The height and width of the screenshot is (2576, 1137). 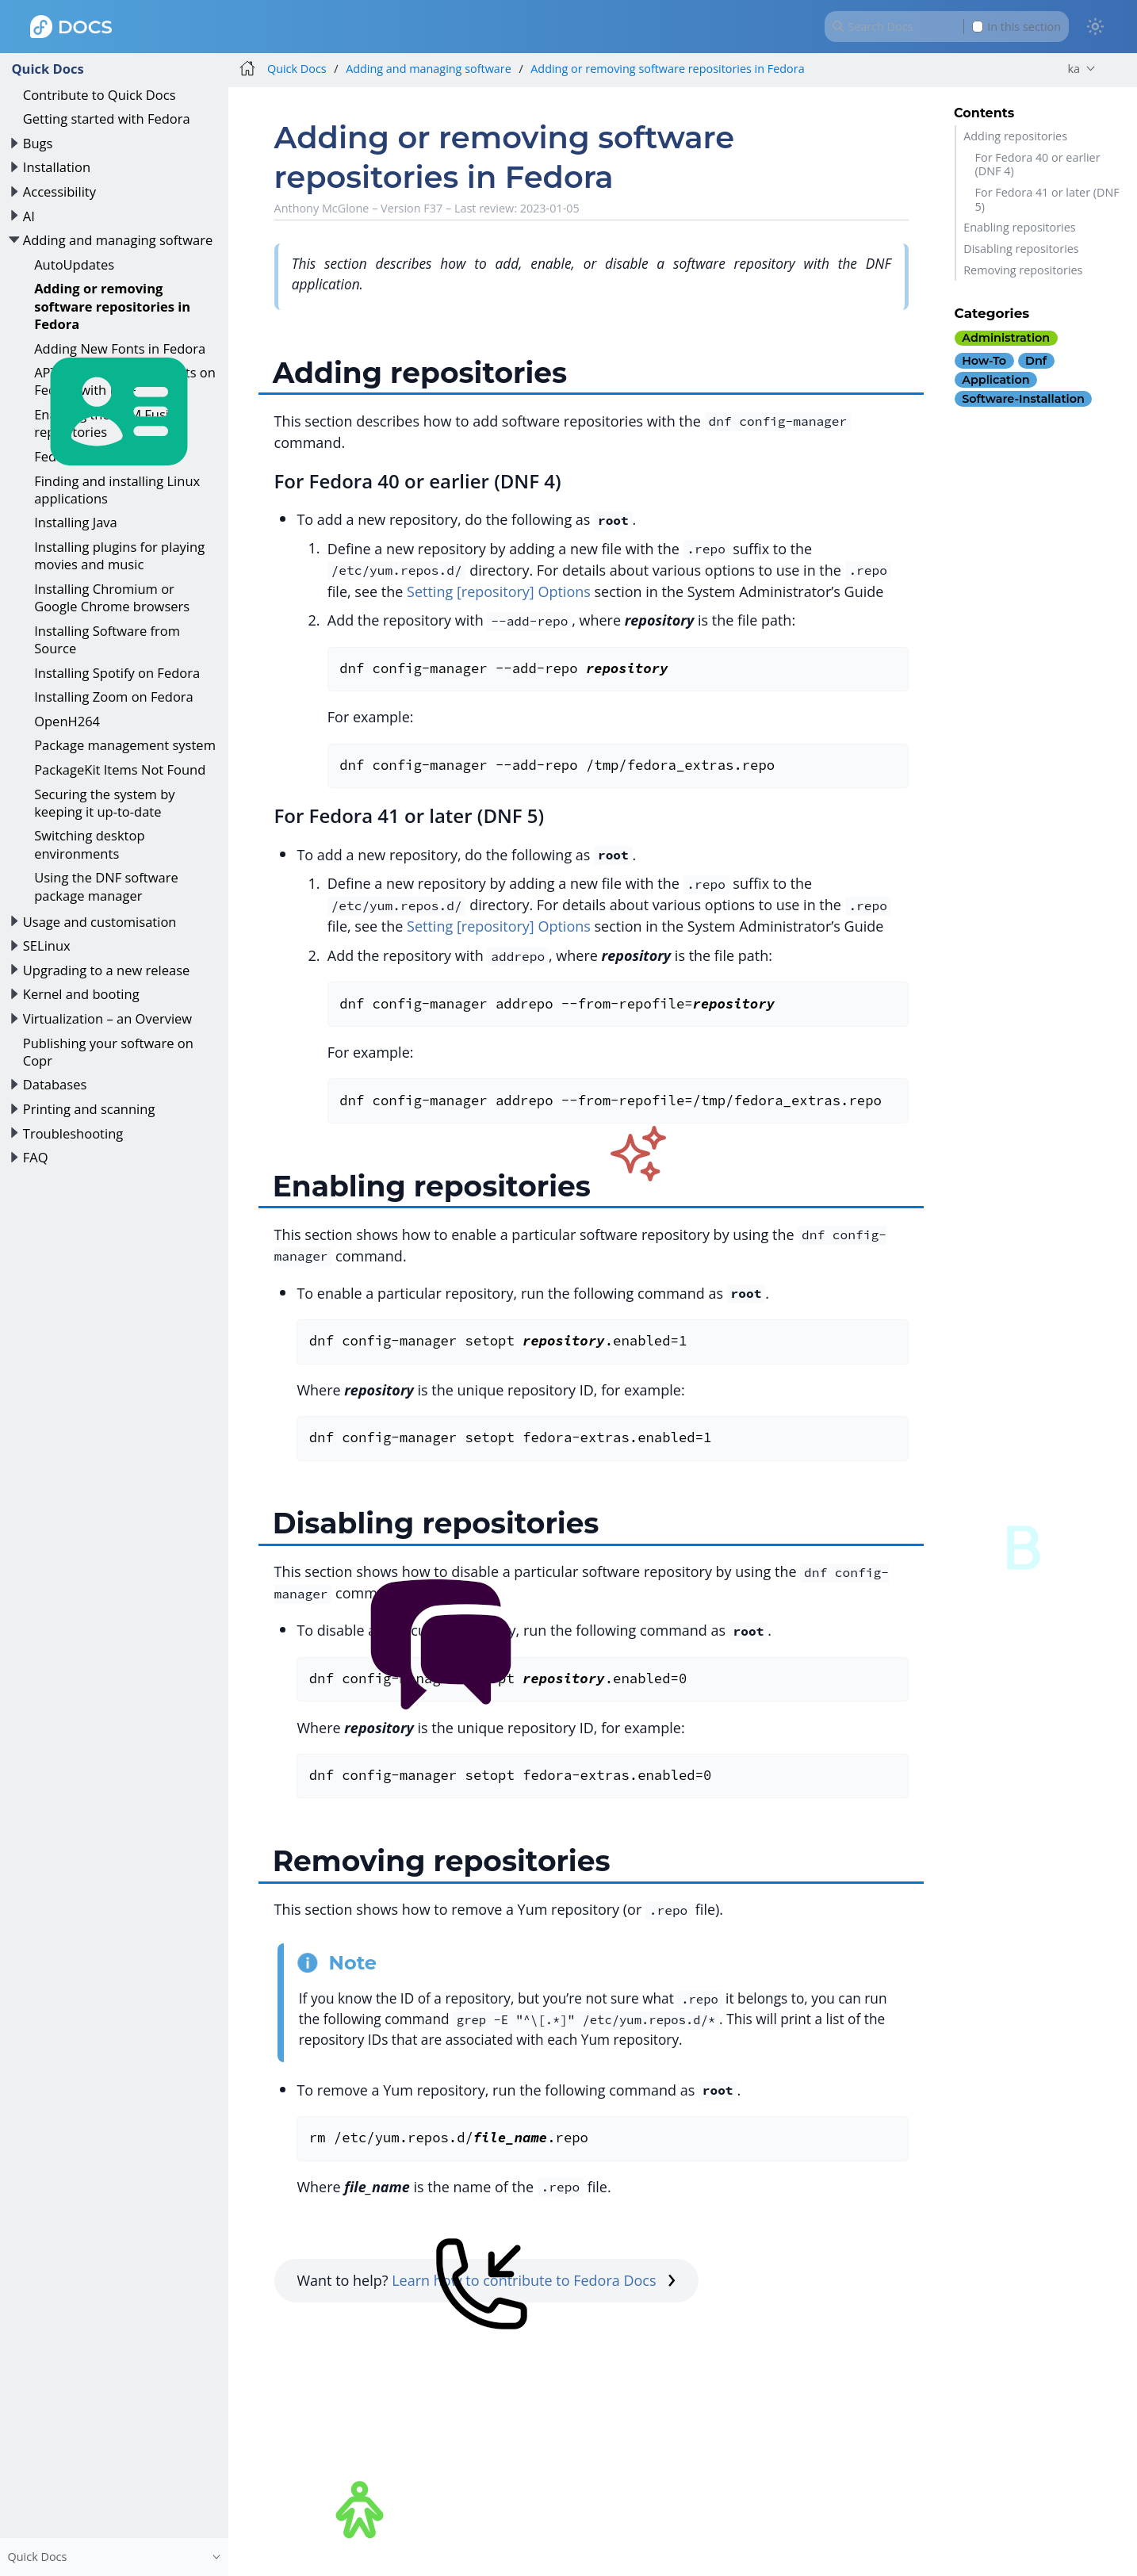 I want to click on view your profile, so click(x=359, y=2510).